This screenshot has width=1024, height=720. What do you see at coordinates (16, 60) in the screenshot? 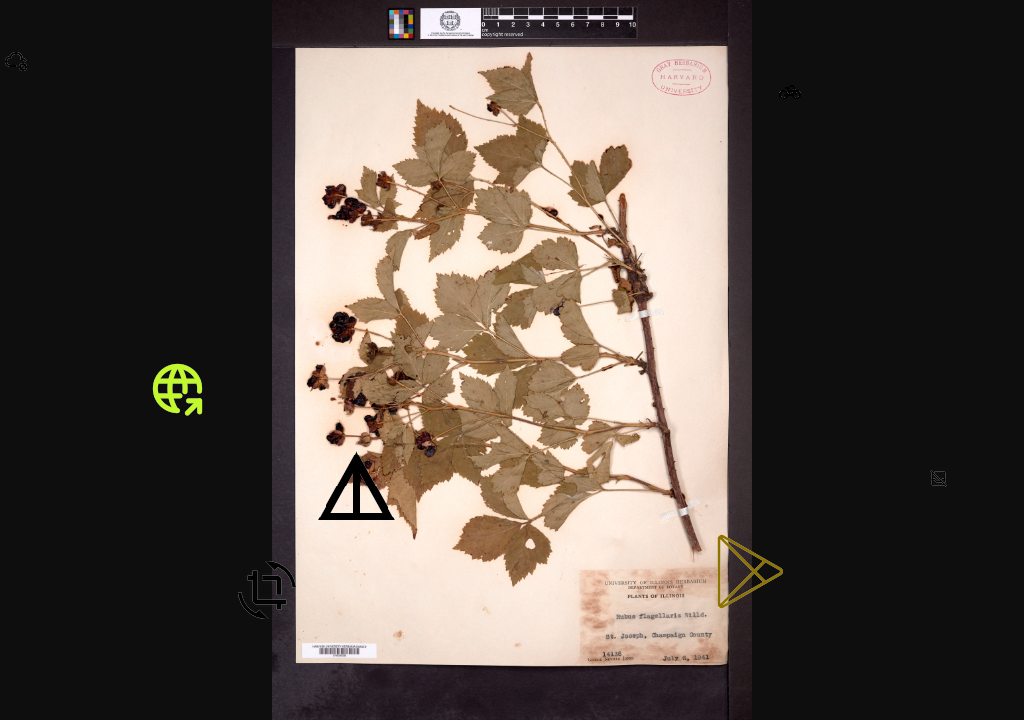
I see `cancel cloud upload or sync` at bounding box center [16, 60].